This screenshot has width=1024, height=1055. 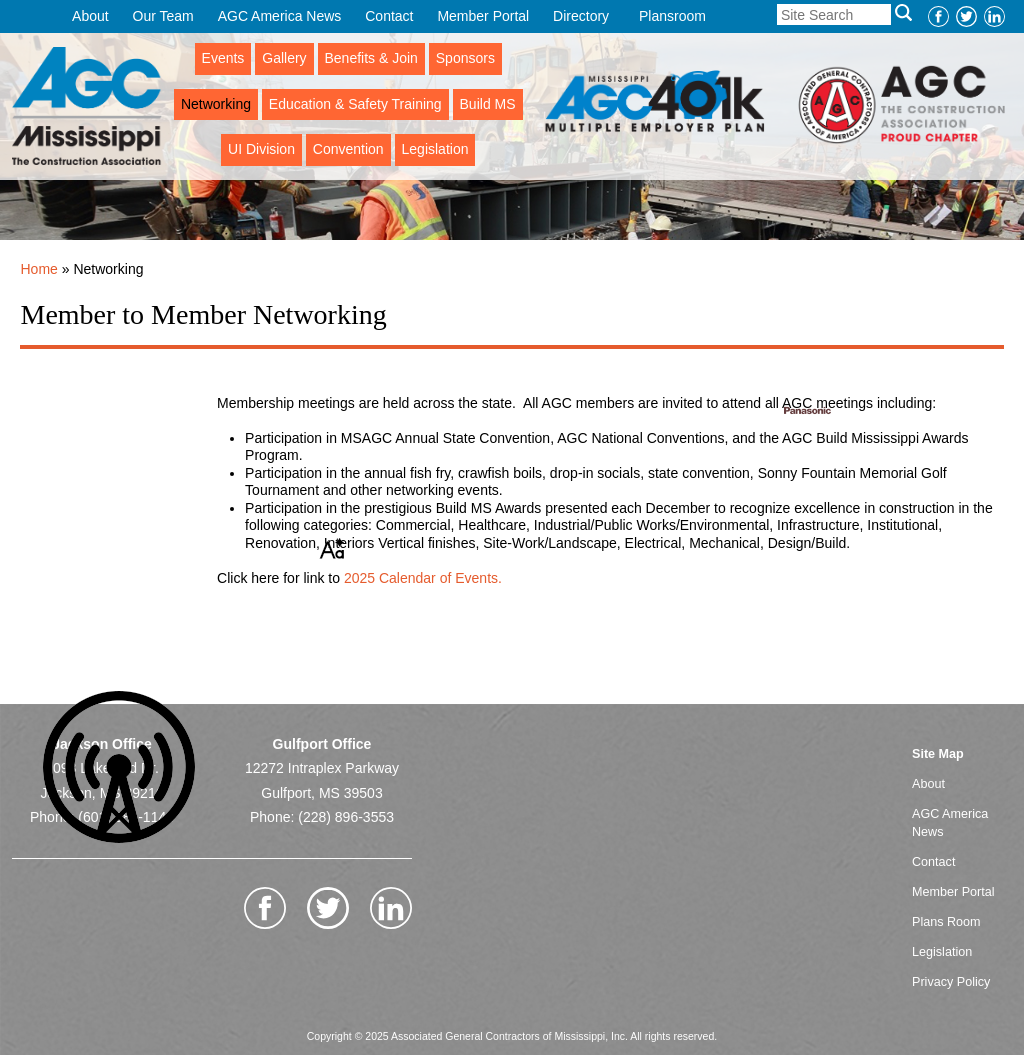 What do you see at coordinates (332, 550) in the screenshot?
I see `adjust text size with AI assistance` at bounding box center [332, 550].